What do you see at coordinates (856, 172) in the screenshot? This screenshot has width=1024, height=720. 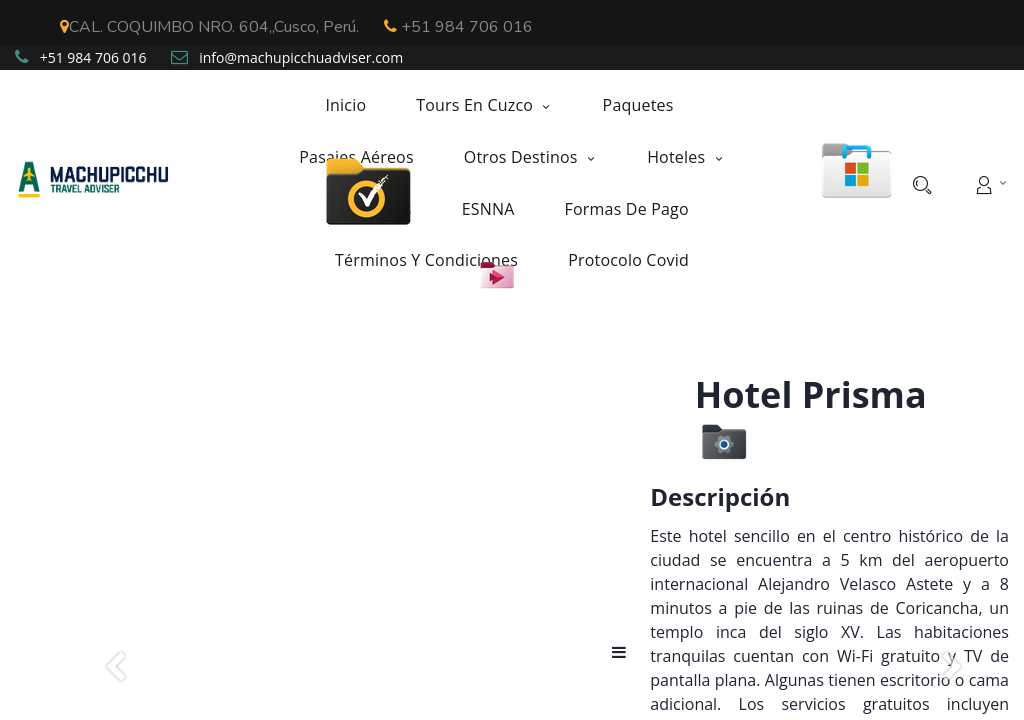 I see `open microsoft store downloads folder` at bounding box center [856, 172].